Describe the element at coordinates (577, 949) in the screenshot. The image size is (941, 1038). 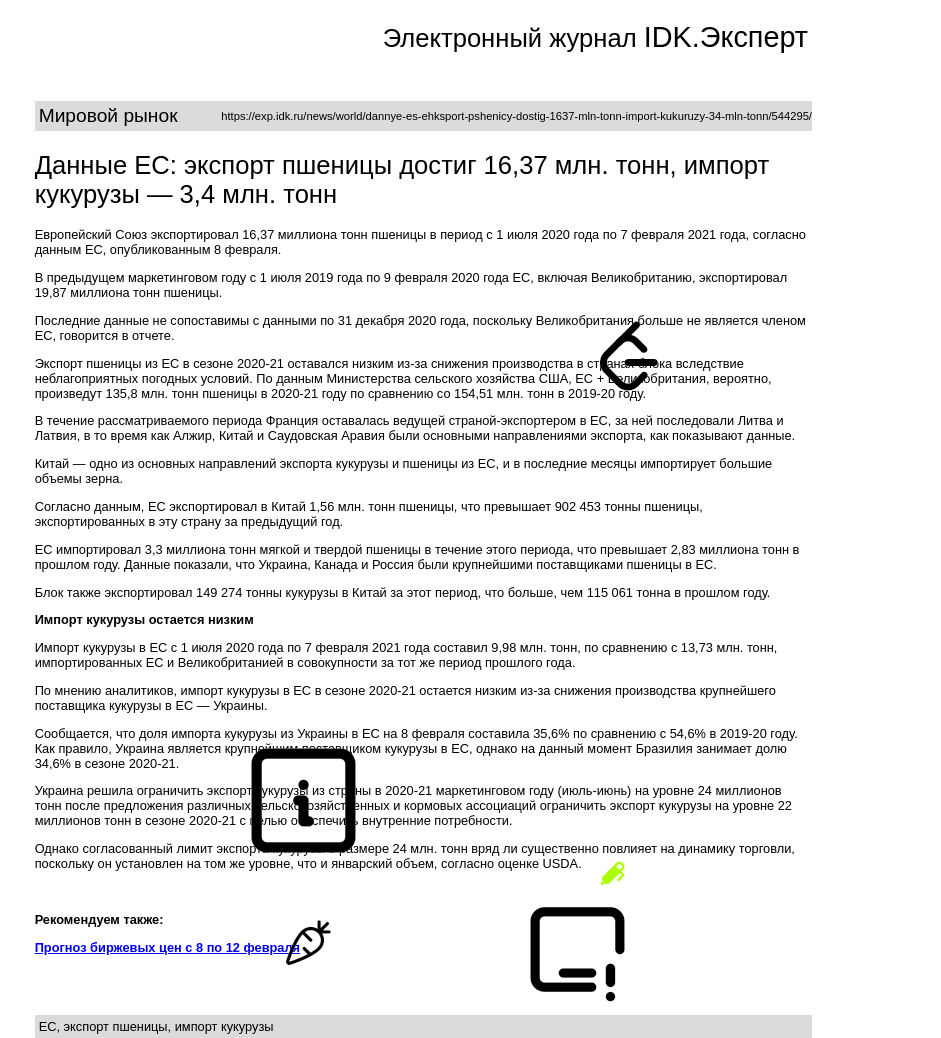
I see `indicates a tablet device error or warning` at that location.